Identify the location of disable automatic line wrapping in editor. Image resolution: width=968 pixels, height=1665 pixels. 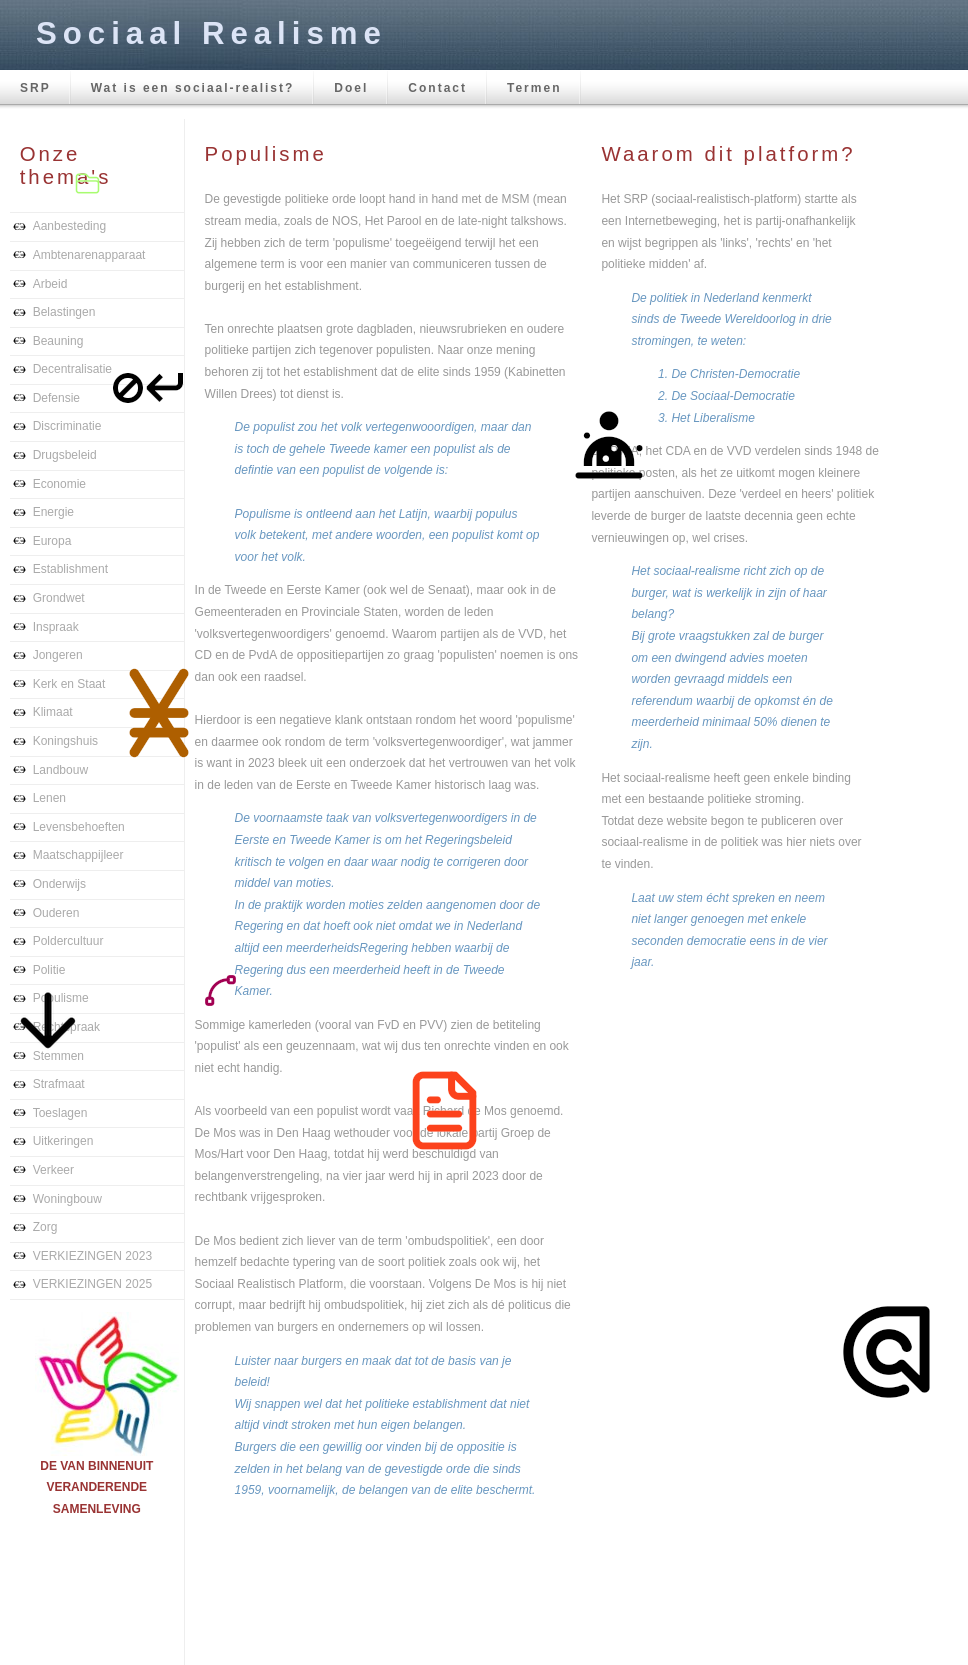
(148, 388).